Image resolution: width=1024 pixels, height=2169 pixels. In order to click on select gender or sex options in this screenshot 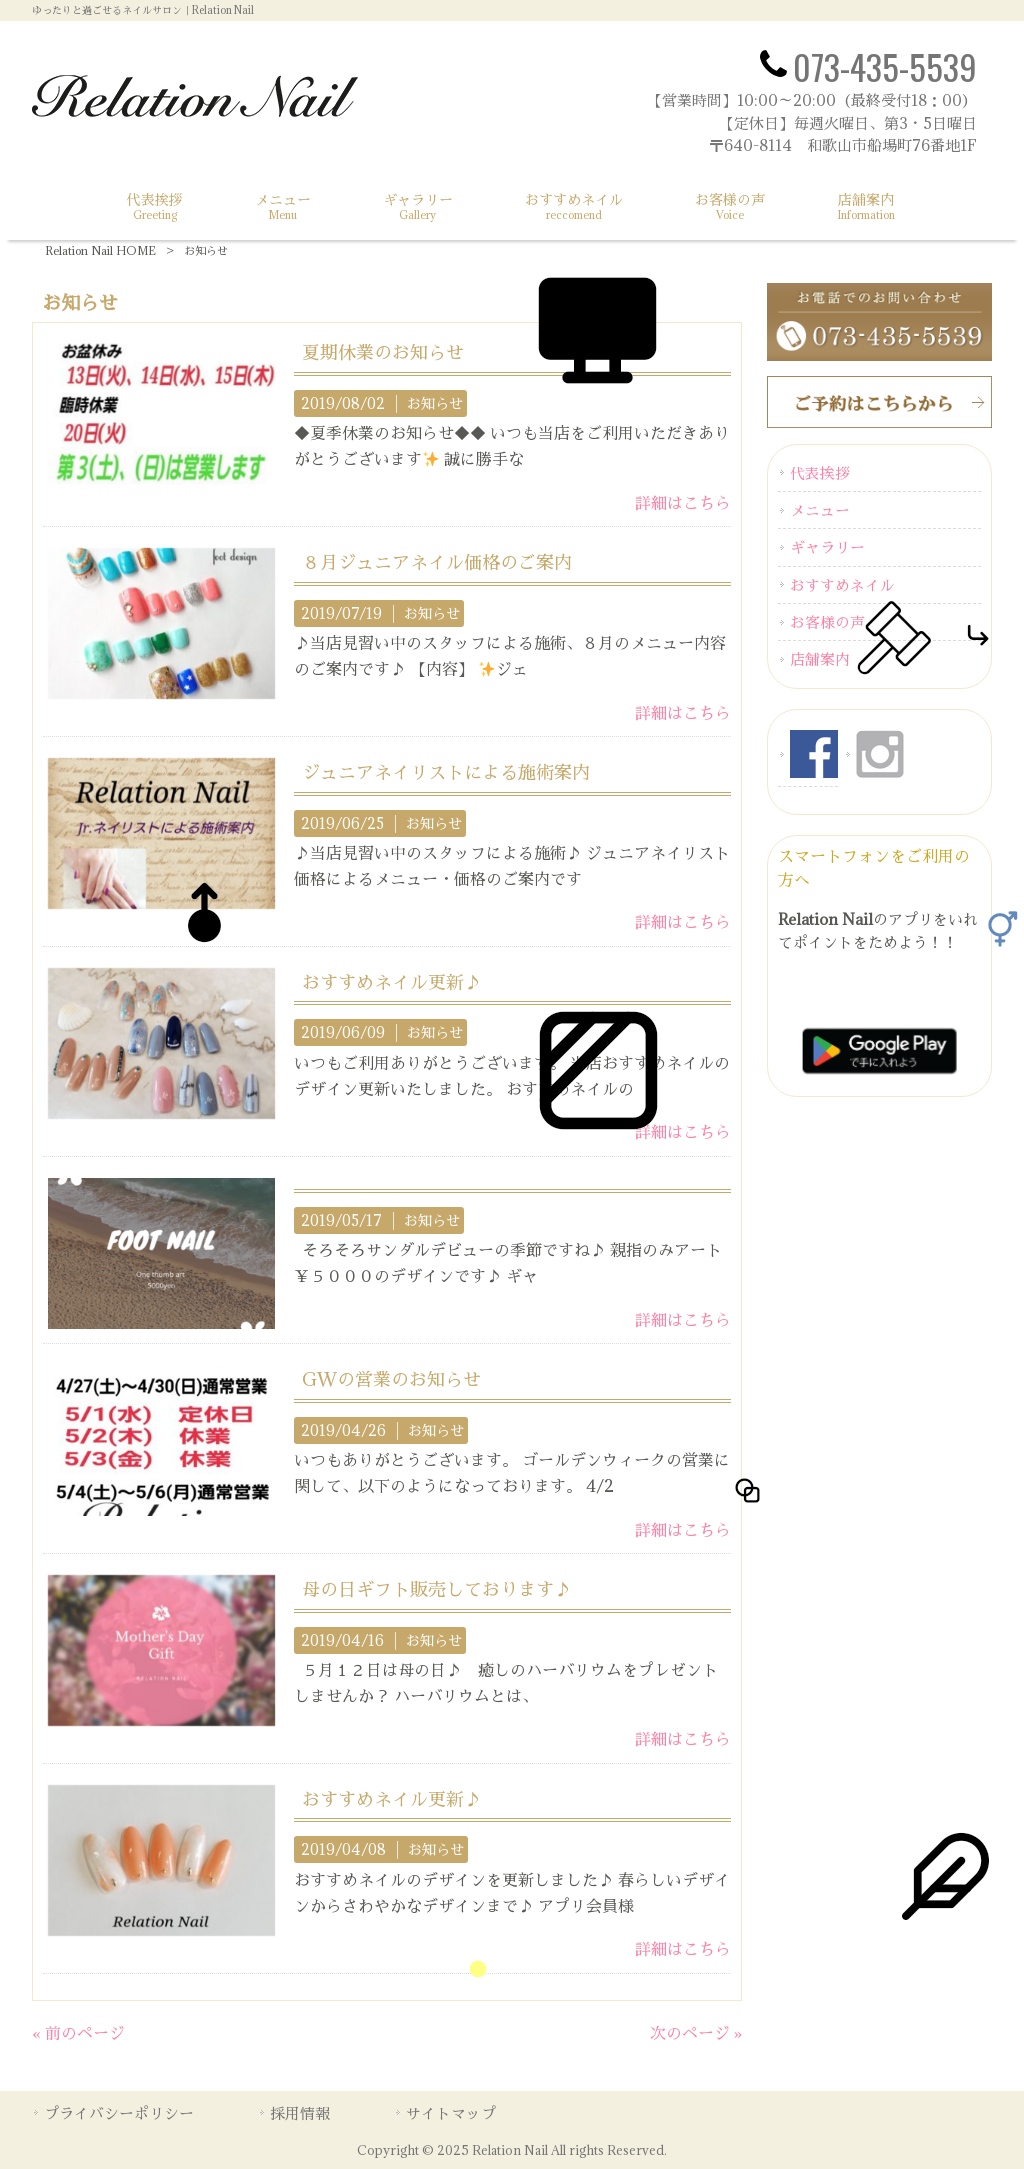, I will do `click(1003, 929)`.